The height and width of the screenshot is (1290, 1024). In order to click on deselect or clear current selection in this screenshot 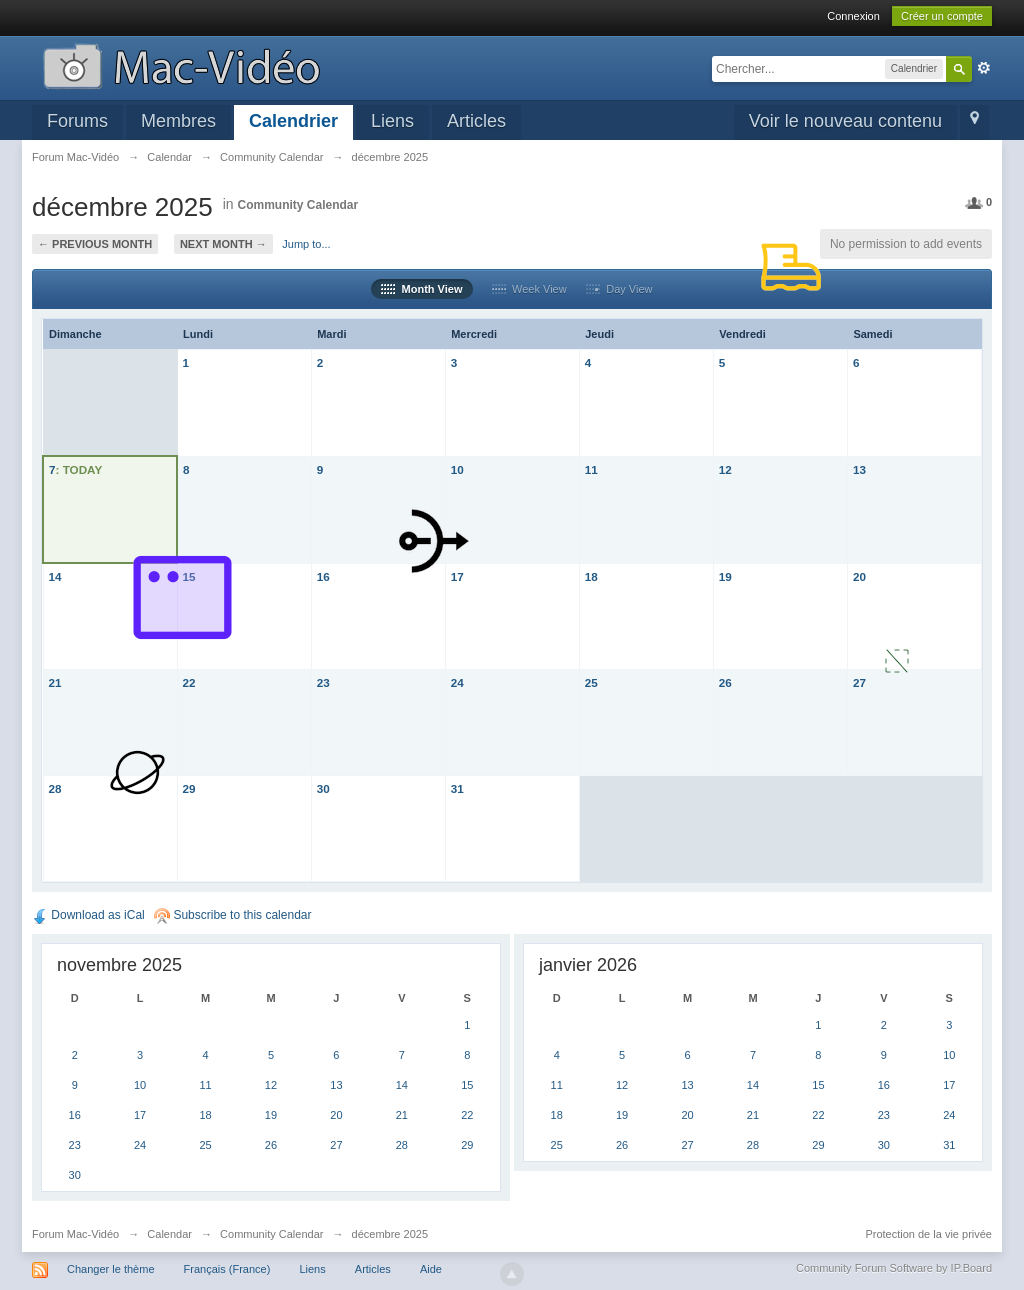, I will do `click(897, 661)`.